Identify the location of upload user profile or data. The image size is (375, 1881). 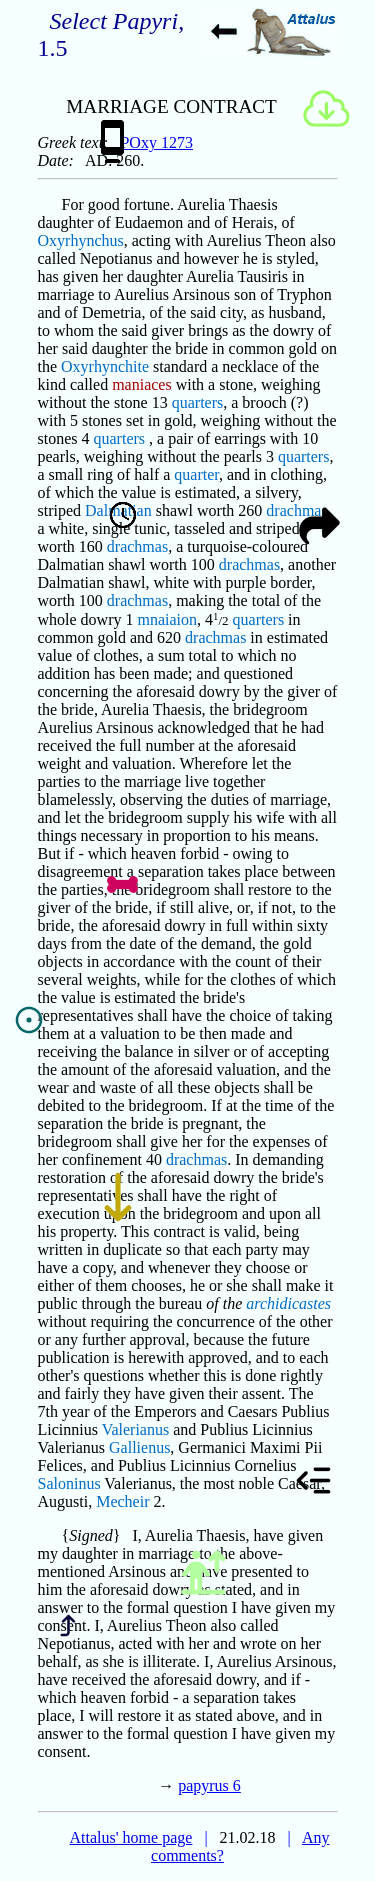
(203, 1572).